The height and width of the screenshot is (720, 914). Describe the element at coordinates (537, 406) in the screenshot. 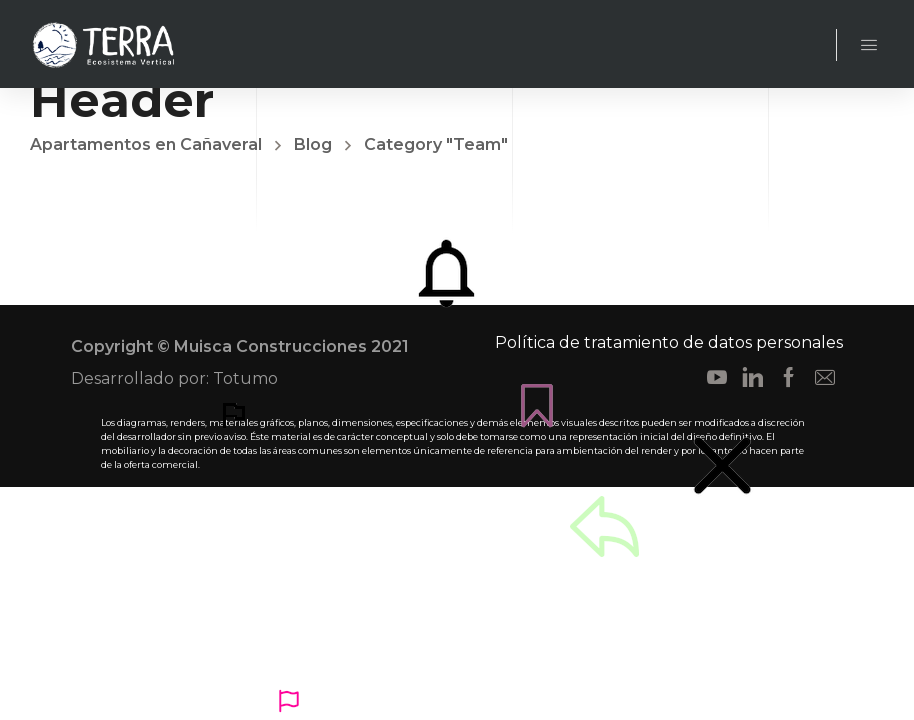

I see `bookmark this item for later` at that location.